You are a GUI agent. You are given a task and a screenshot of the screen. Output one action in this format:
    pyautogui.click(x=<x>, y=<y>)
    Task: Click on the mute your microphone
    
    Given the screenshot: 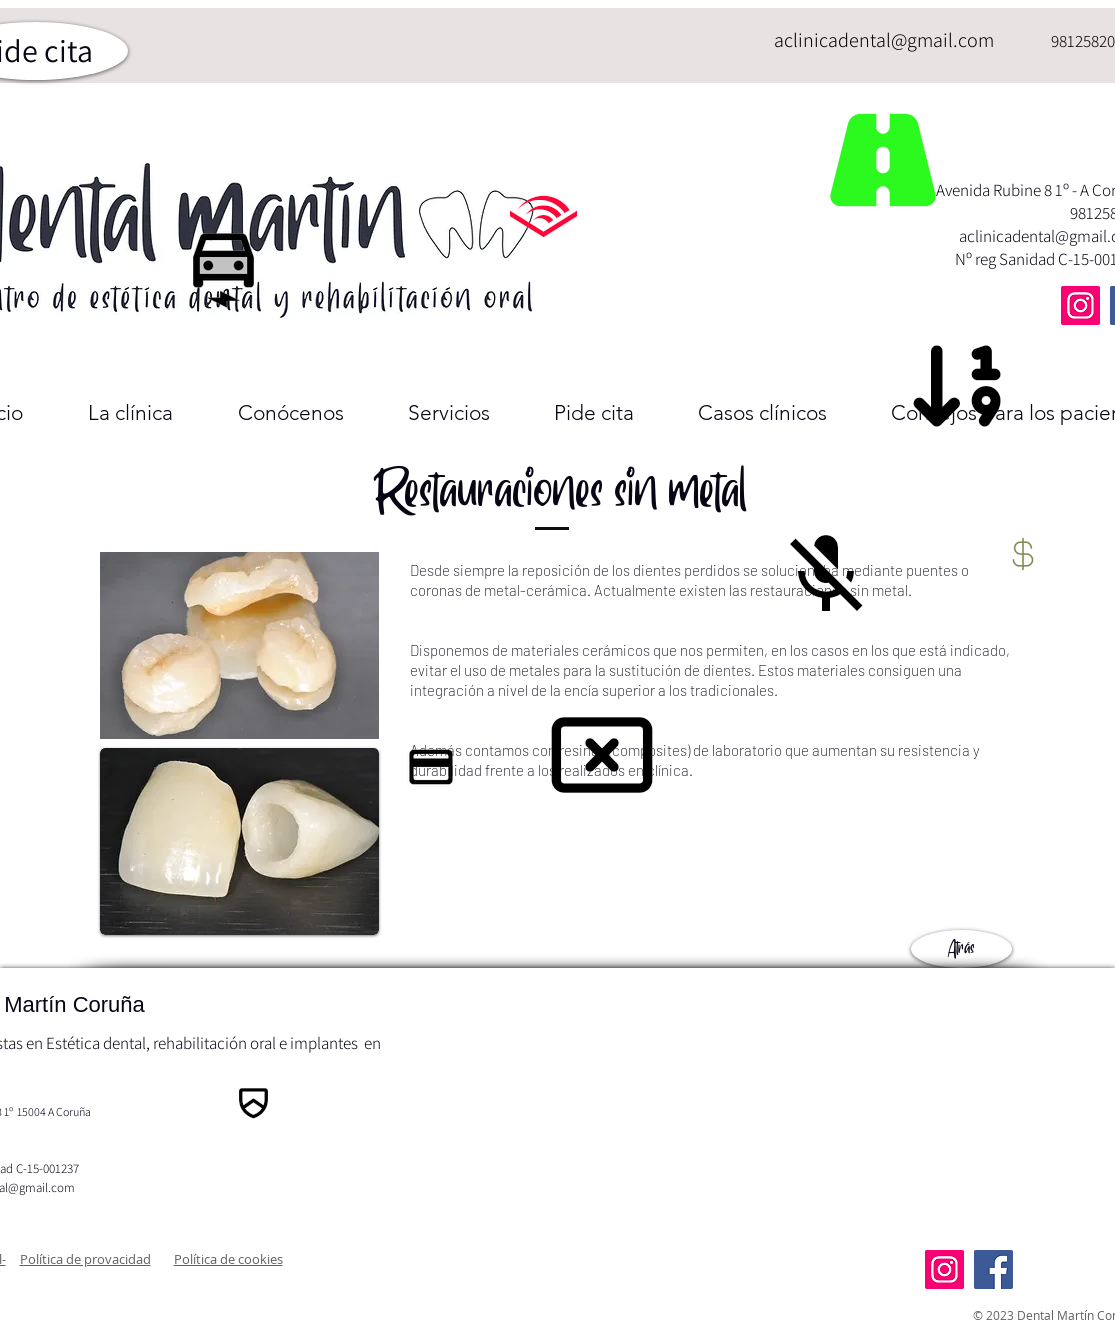 What is the action you would take?
    pyautogui.click(x=826, y=575)
    